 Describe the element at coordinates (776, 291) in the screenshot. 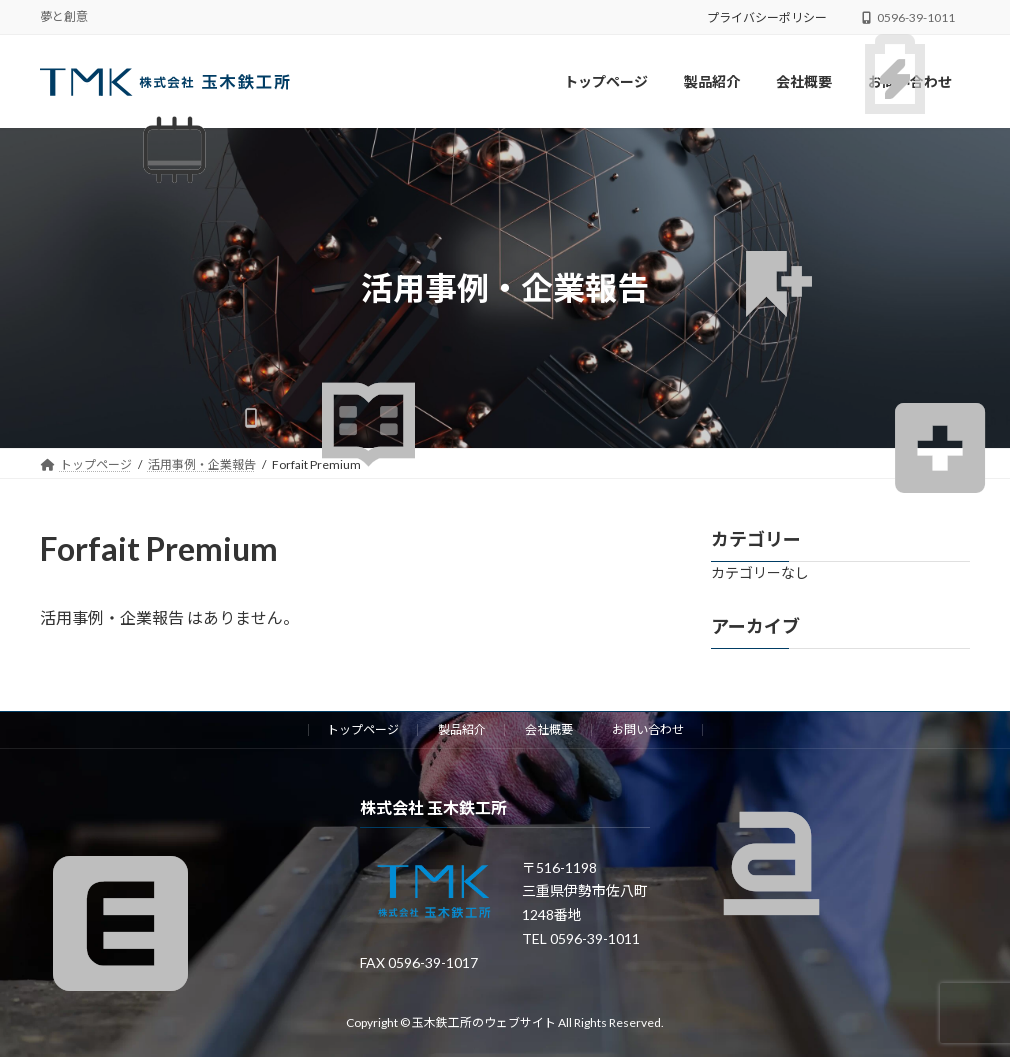

I see `add a new bookmark` at that location.